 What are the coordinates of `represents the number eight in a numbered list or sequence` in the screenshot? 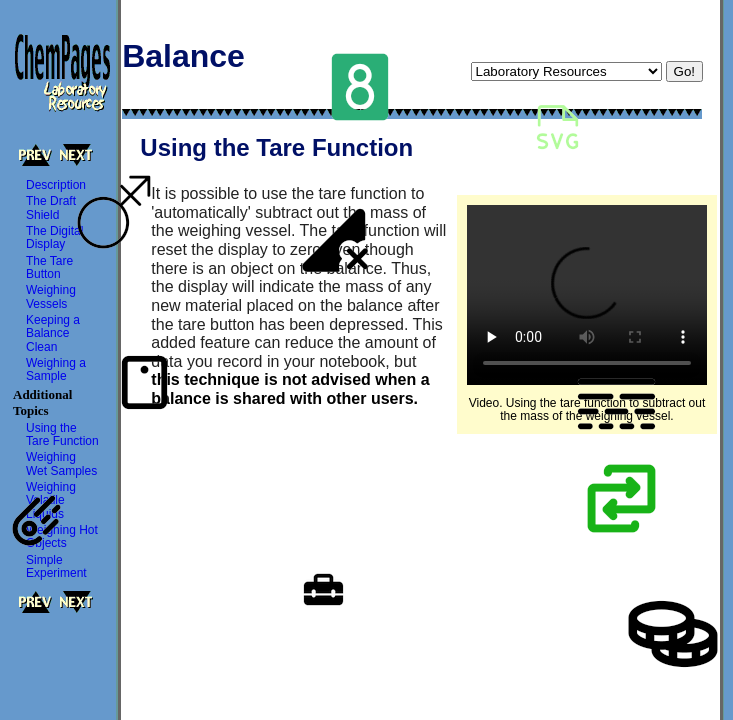 It's located at (360, 87).